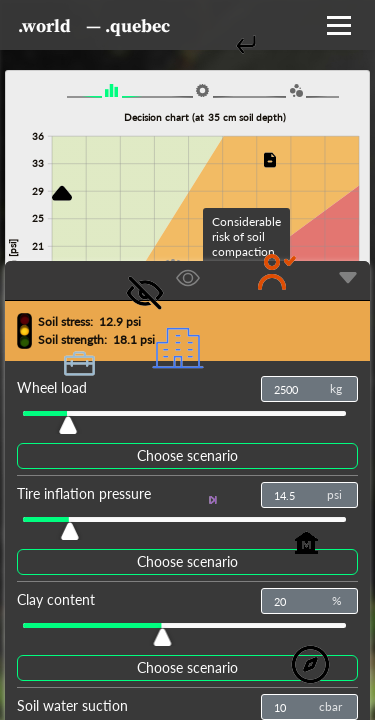 This screenshot has height=720, width=375. Describe the element at coordinates (213, 500) in the screenshot. I see `skip to the next track or media item` at that location.